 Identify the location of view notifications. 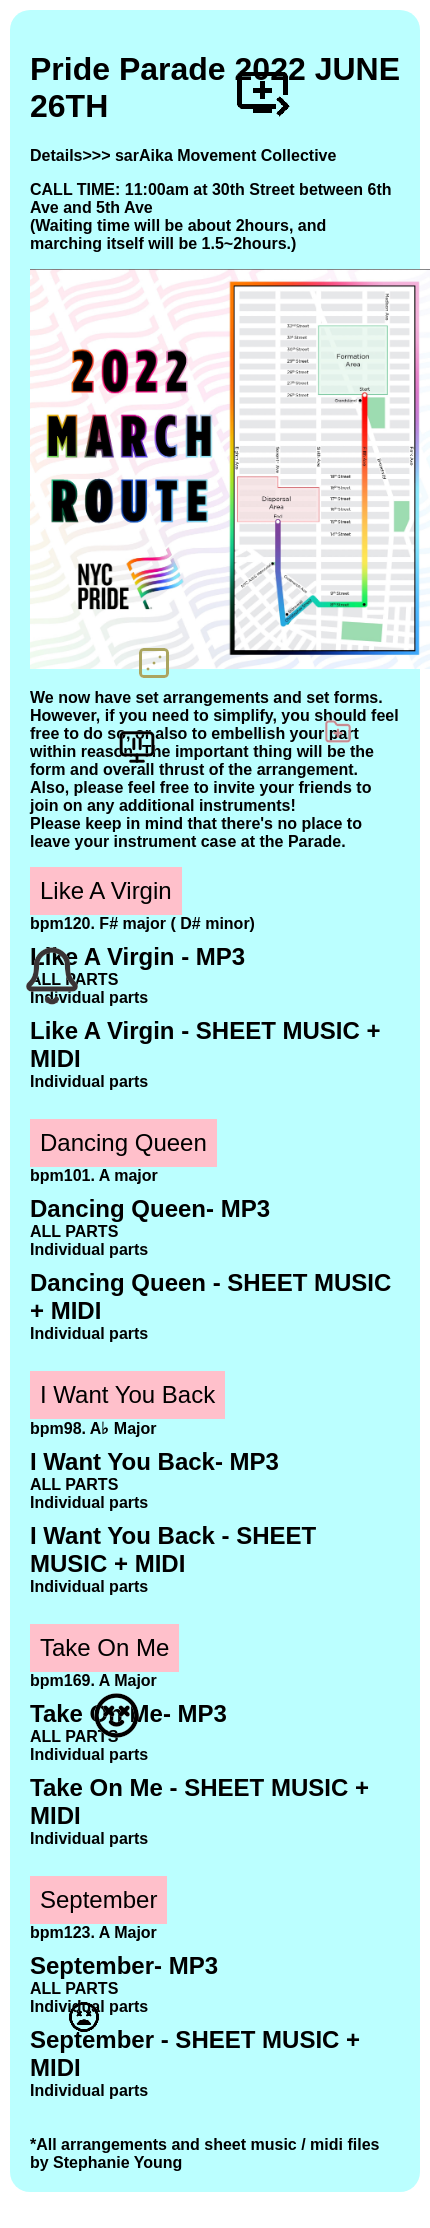
(52, 976).